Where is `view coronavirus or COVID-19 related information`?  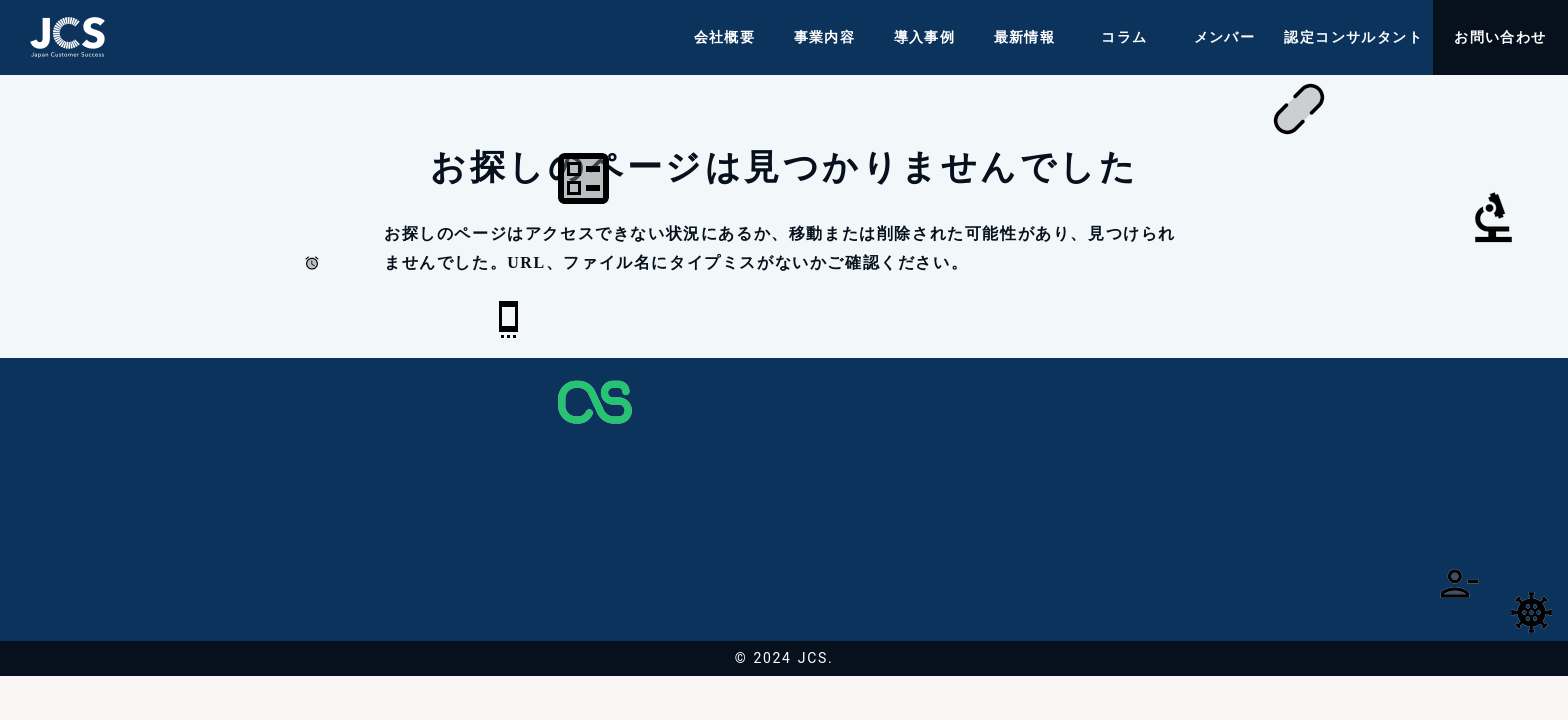
view coronavirus or COVID-19 related information is located at coordinates (1531, 612).